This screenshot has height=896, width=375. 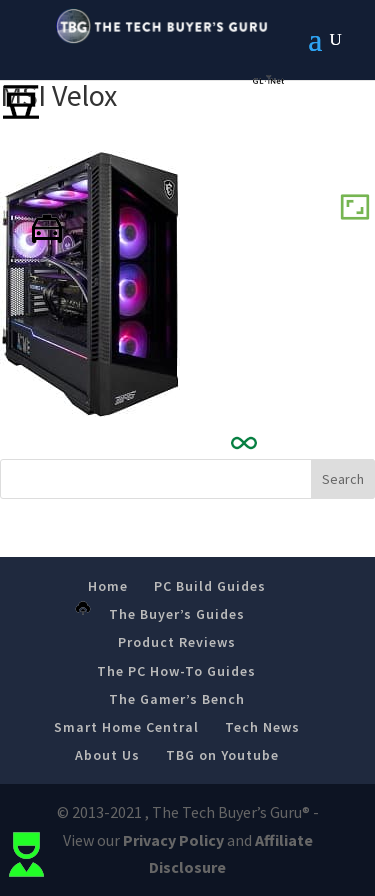 I want to click on open the Douban app, so click(x=21, y=102).